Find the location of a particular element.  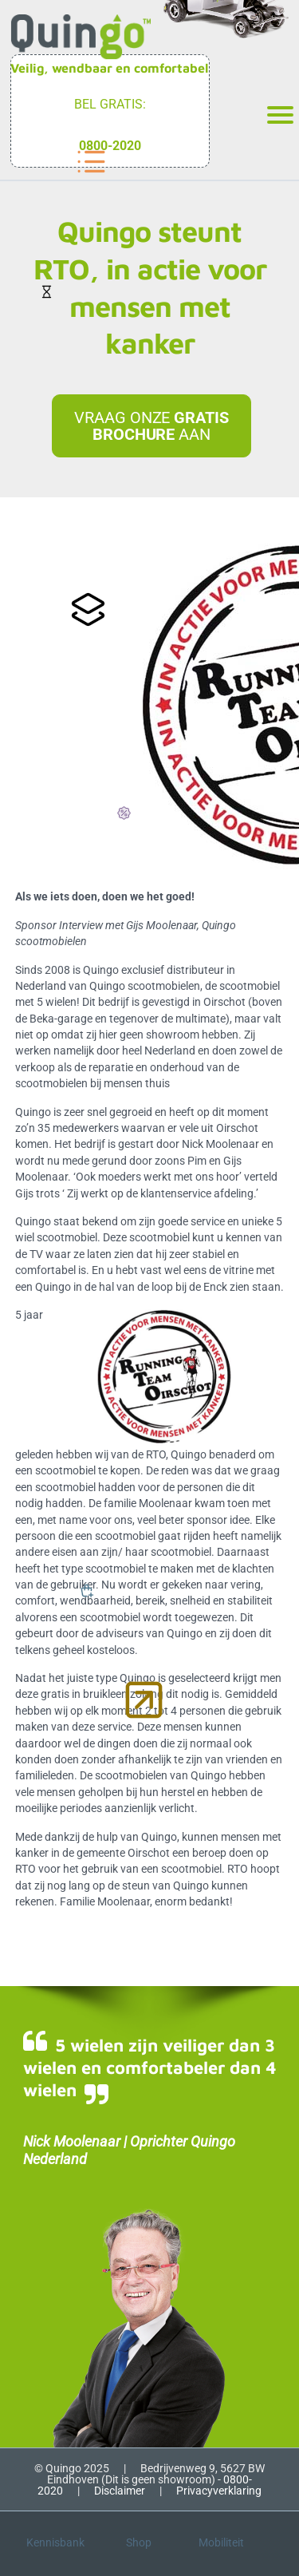

indicates loading or processing in progress is located at coordinates (46, 291).